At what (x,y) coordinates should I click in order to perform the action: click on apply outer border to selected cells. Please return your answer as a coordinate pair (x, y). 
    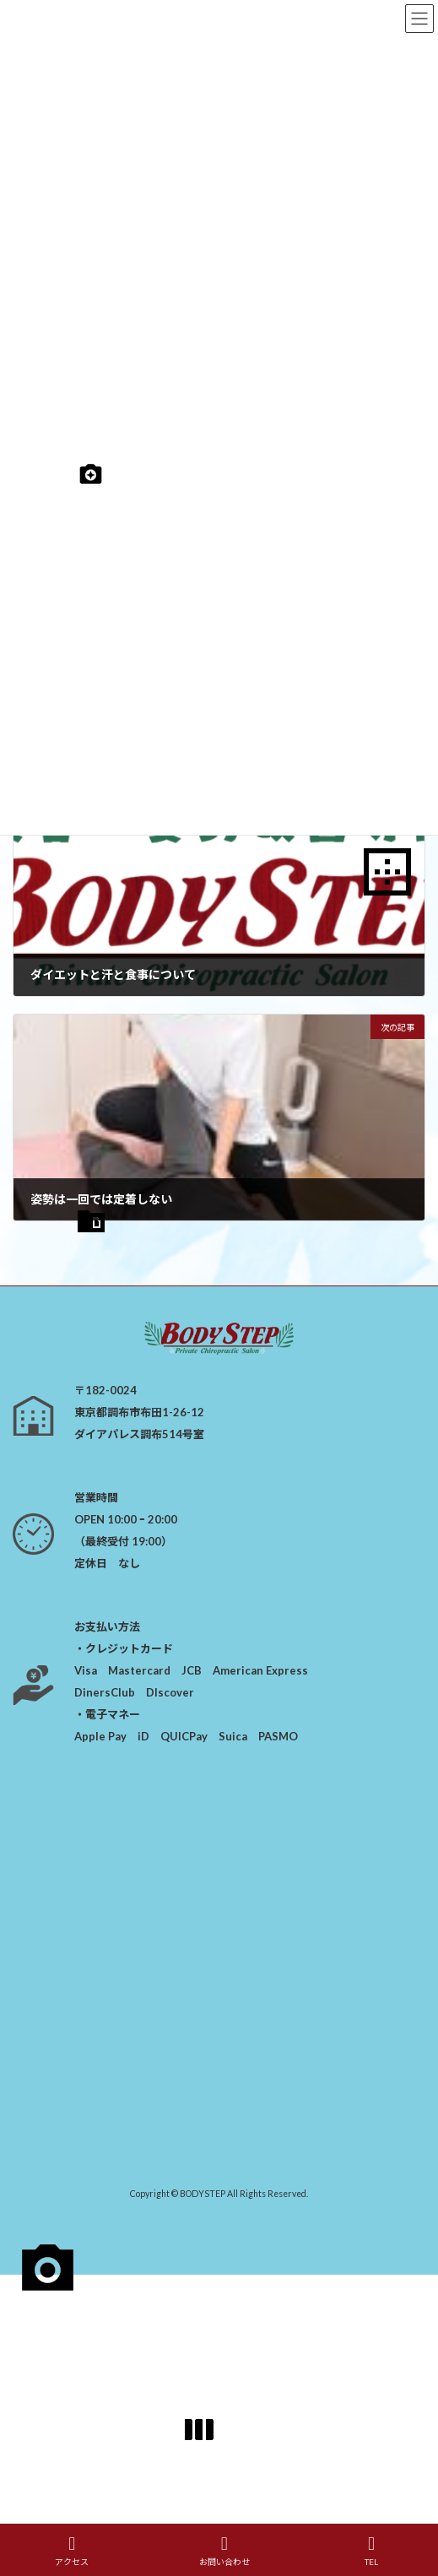
    Looking at the image, I should click on (387, 872).